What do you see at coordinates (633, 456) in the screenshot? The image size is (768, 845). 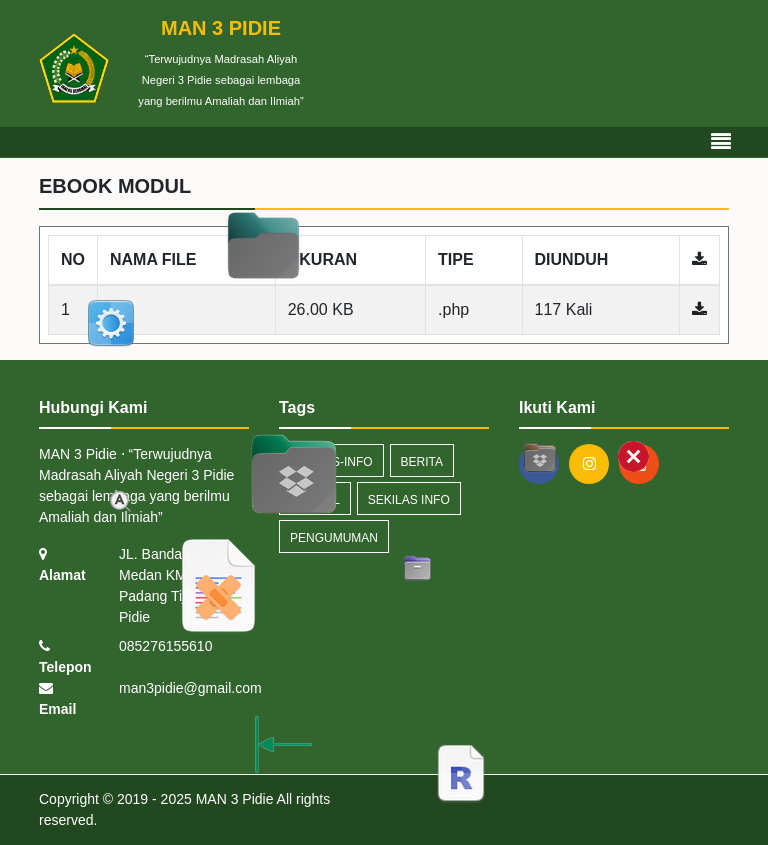 I see `cancel the current calculation` at bounding box center [633, 456].